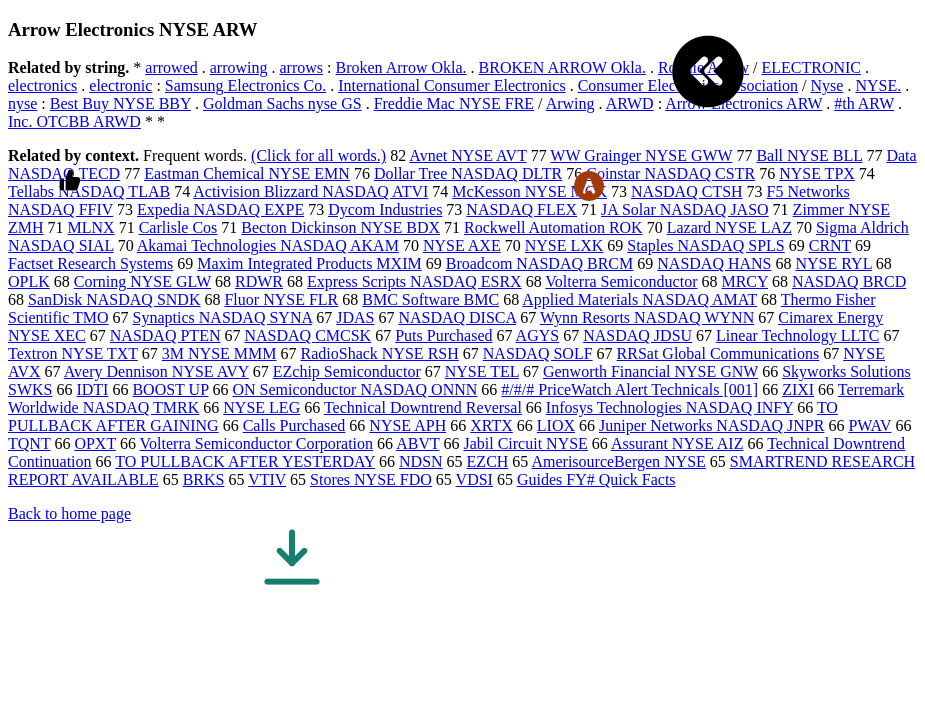  What do you see at coordinates (292, 557) in the screenshot?
I see `download file to device` at bounding box center [292, 557].